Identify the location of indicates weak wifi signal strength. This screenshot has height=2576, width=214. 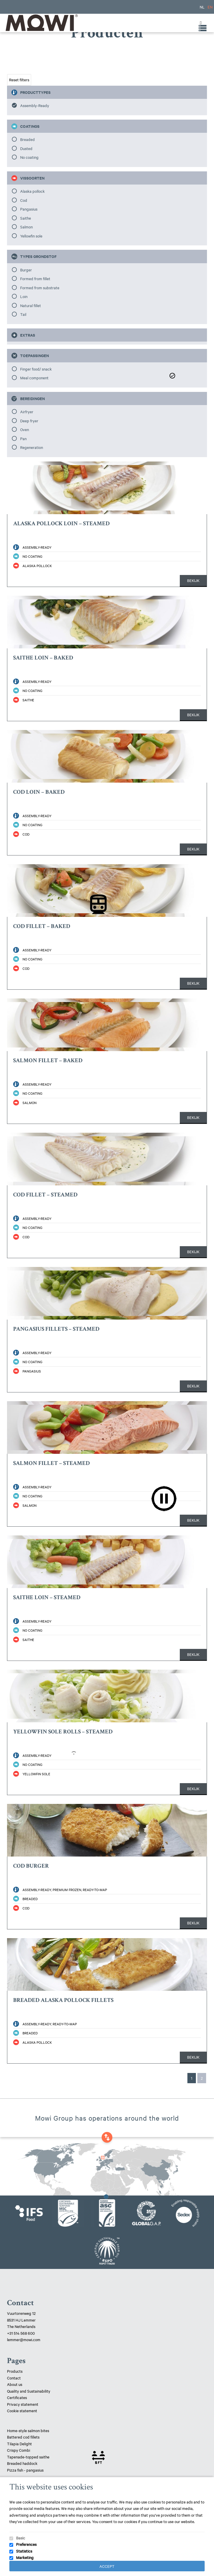
(74, 1750).